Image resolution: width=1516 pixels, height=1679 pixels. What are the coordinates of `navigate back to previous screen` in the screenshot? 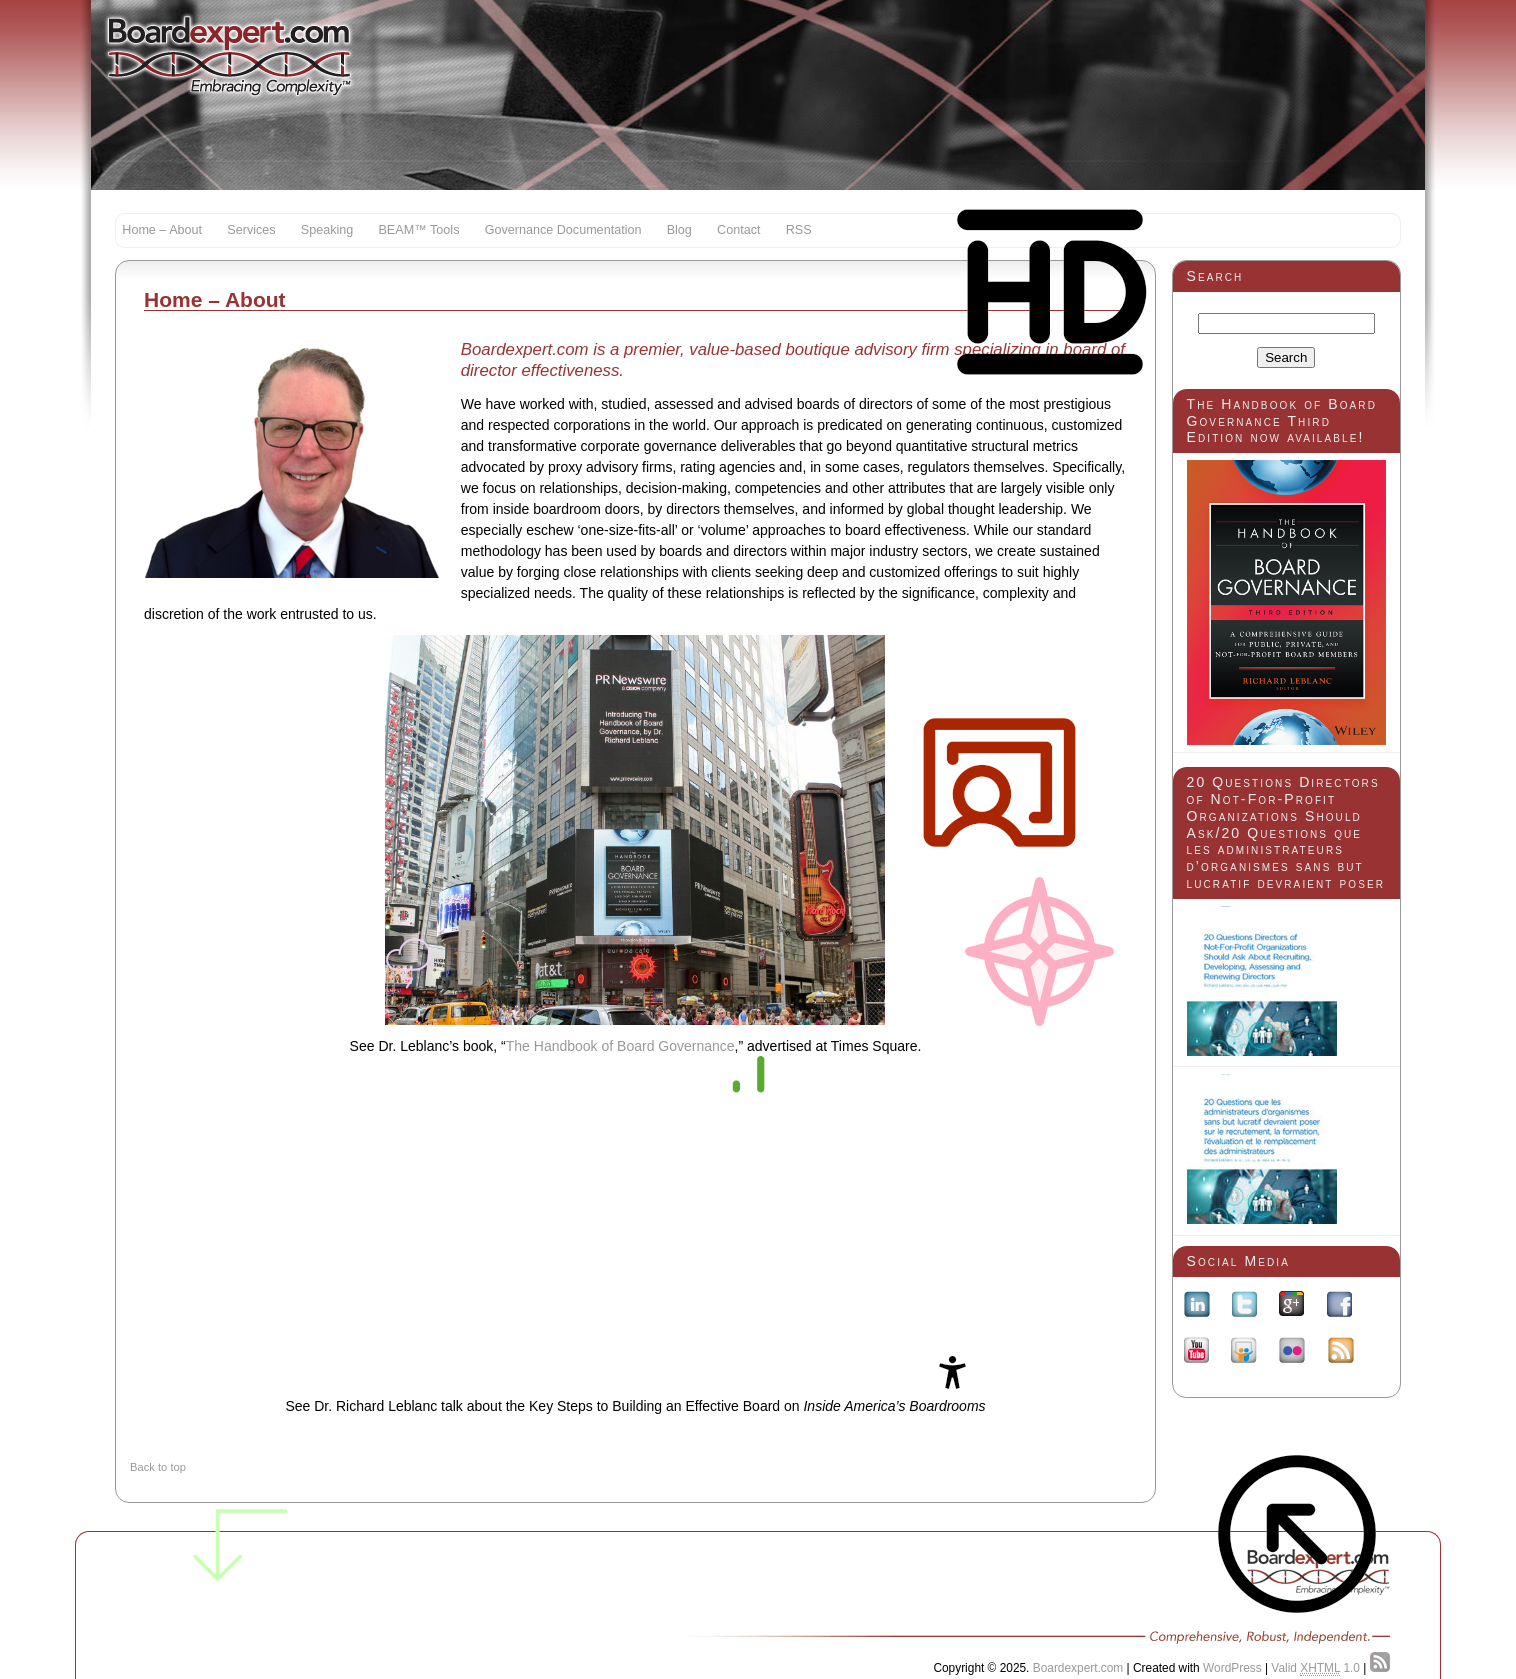 It's located at (1297, 1534).